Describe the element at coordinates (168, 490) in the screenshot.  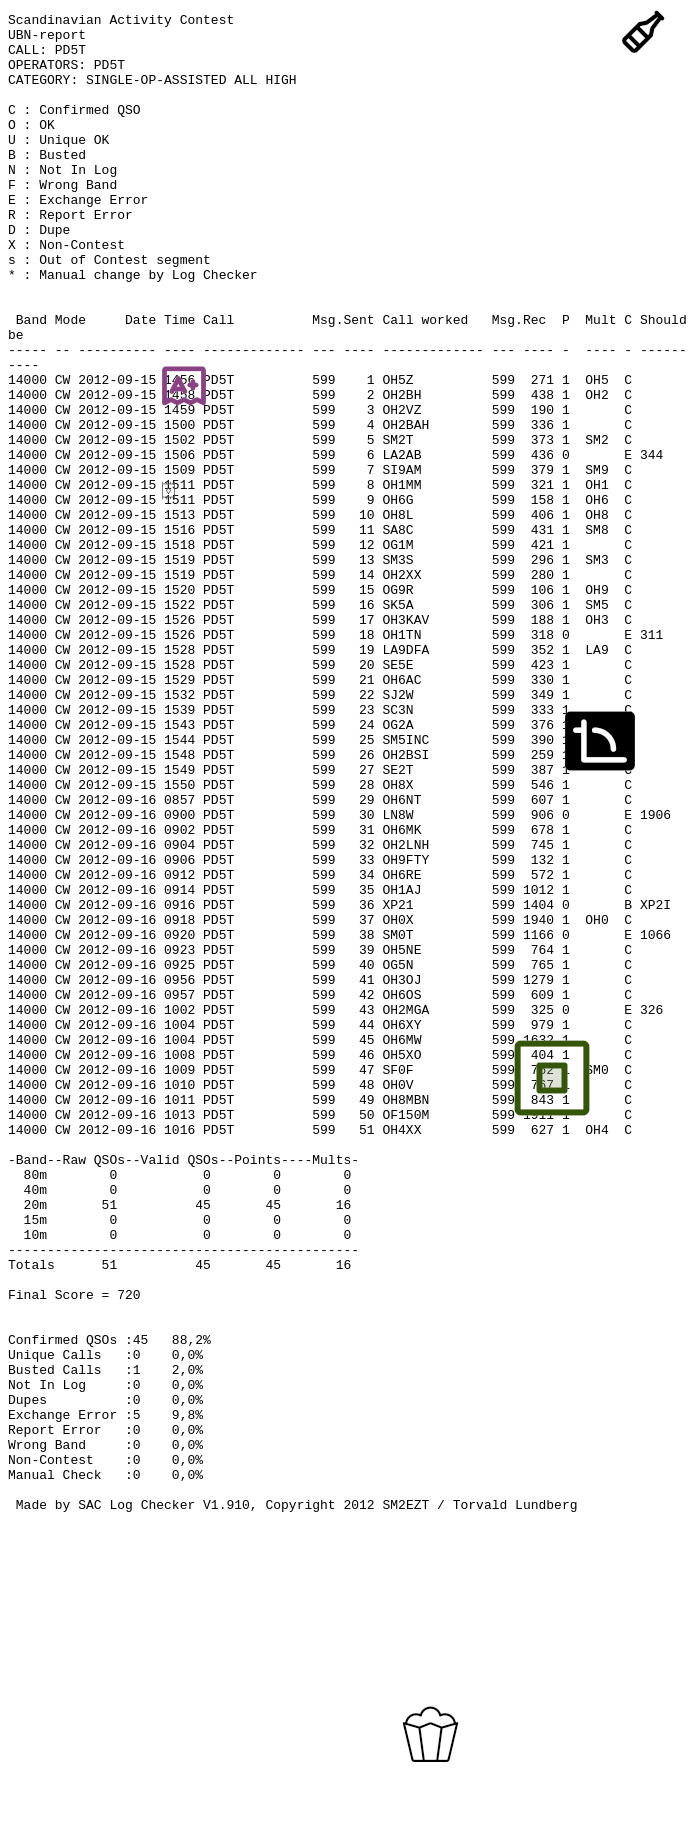
I see `browse or select rugs in a home decor app` at that location.